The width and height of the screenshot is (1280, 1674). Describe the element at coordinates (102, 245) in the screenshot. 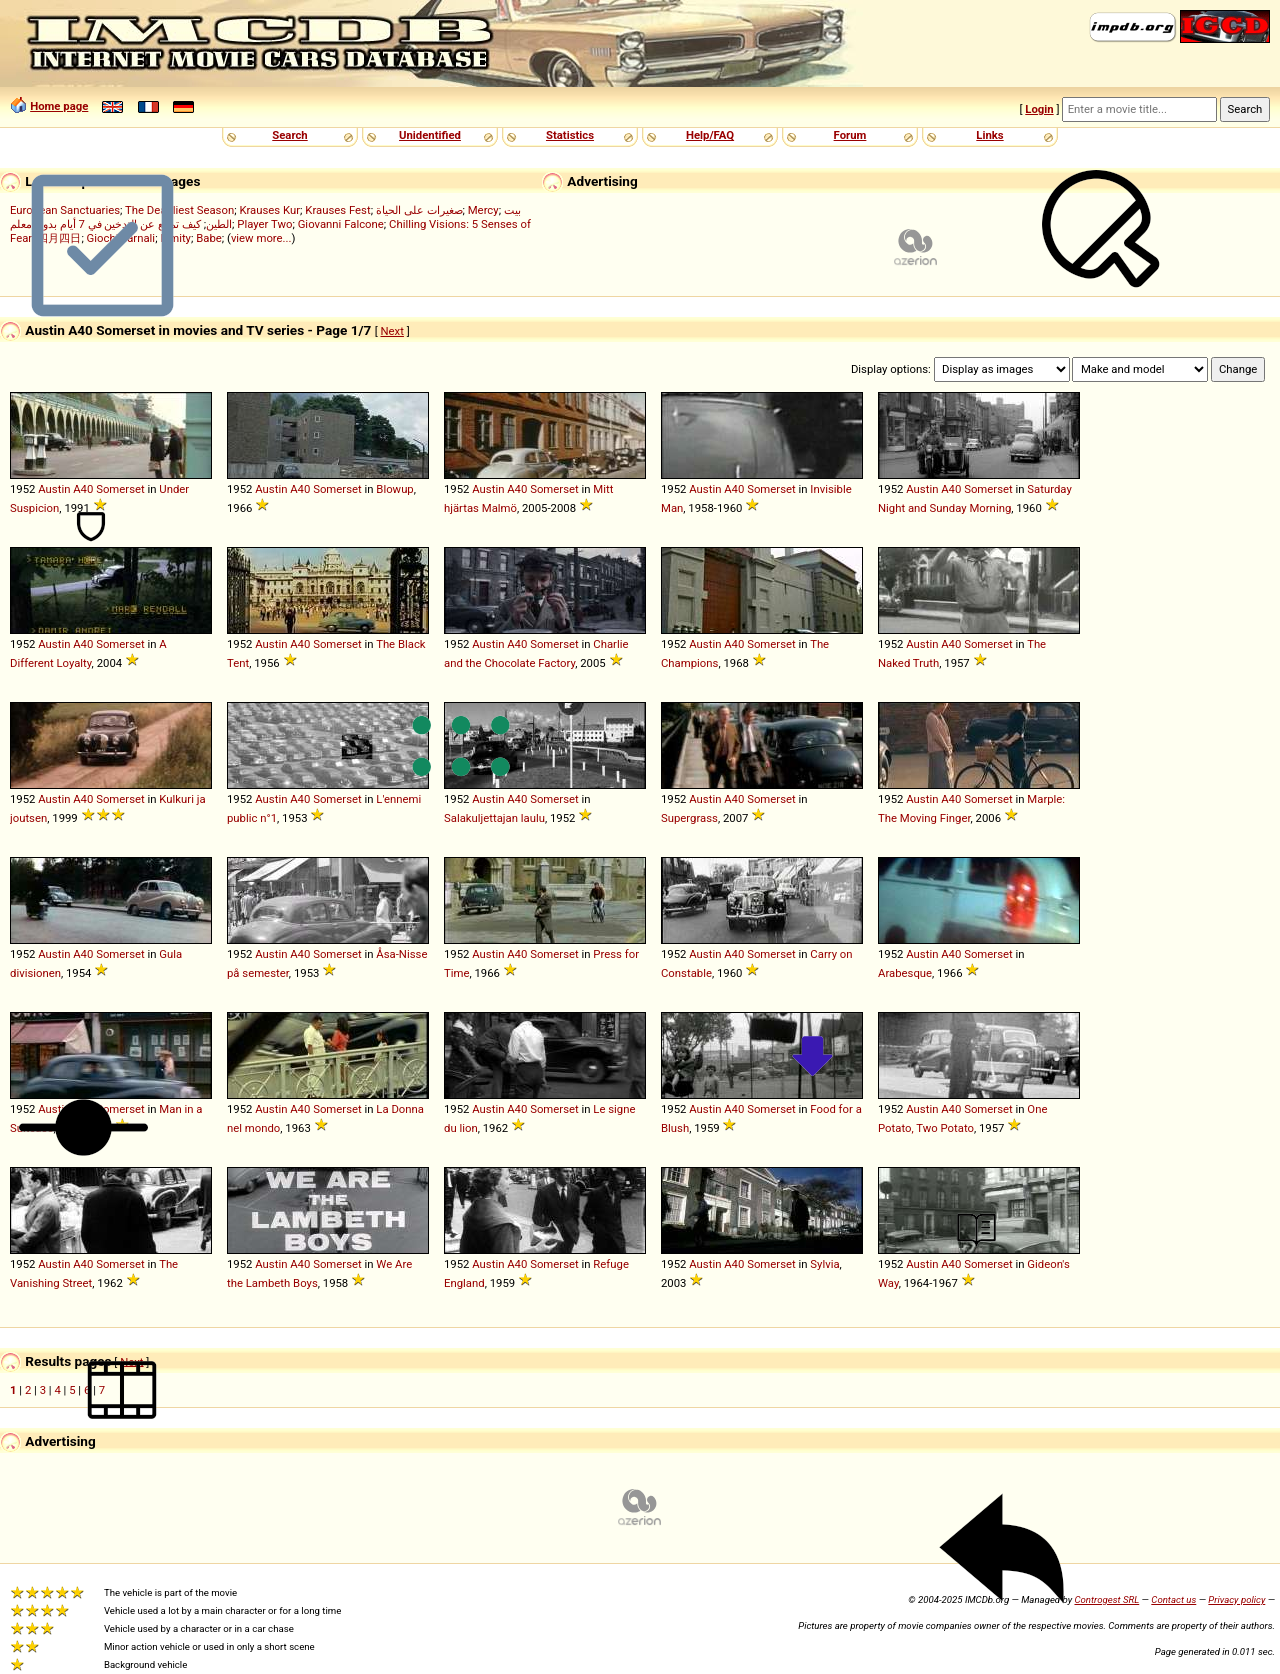

I see `mark a task or item as complete` at that location.